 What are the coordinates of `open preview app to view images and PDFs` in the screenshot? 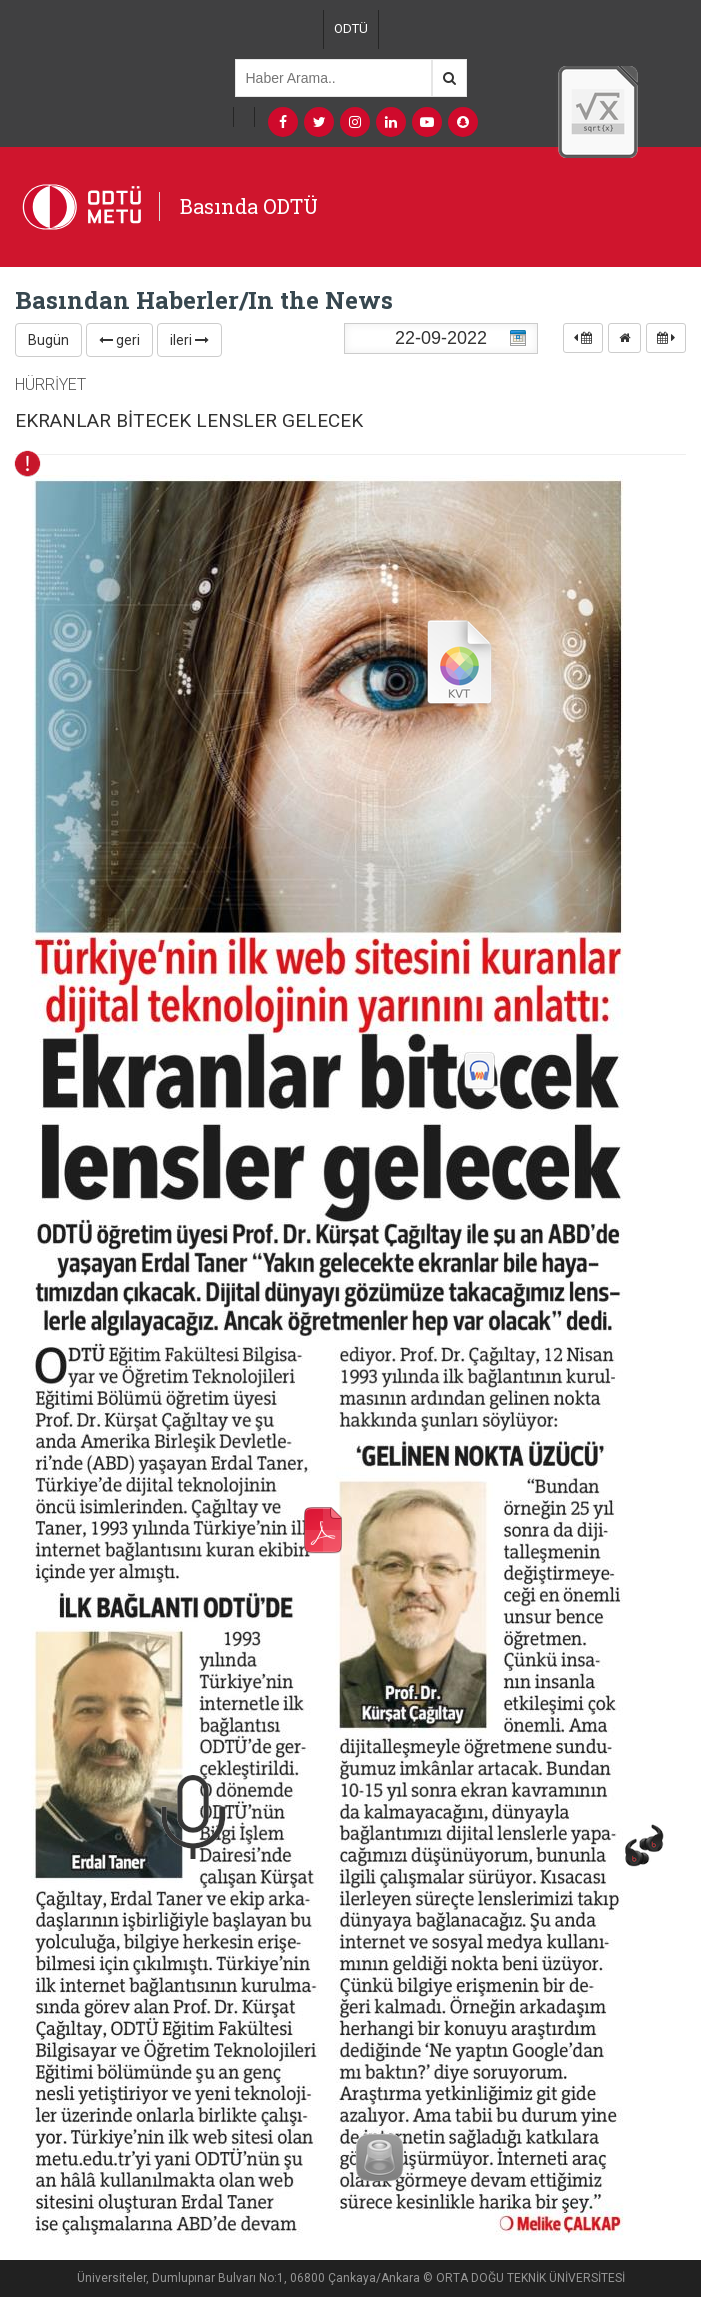 It's located at (379, 2157).